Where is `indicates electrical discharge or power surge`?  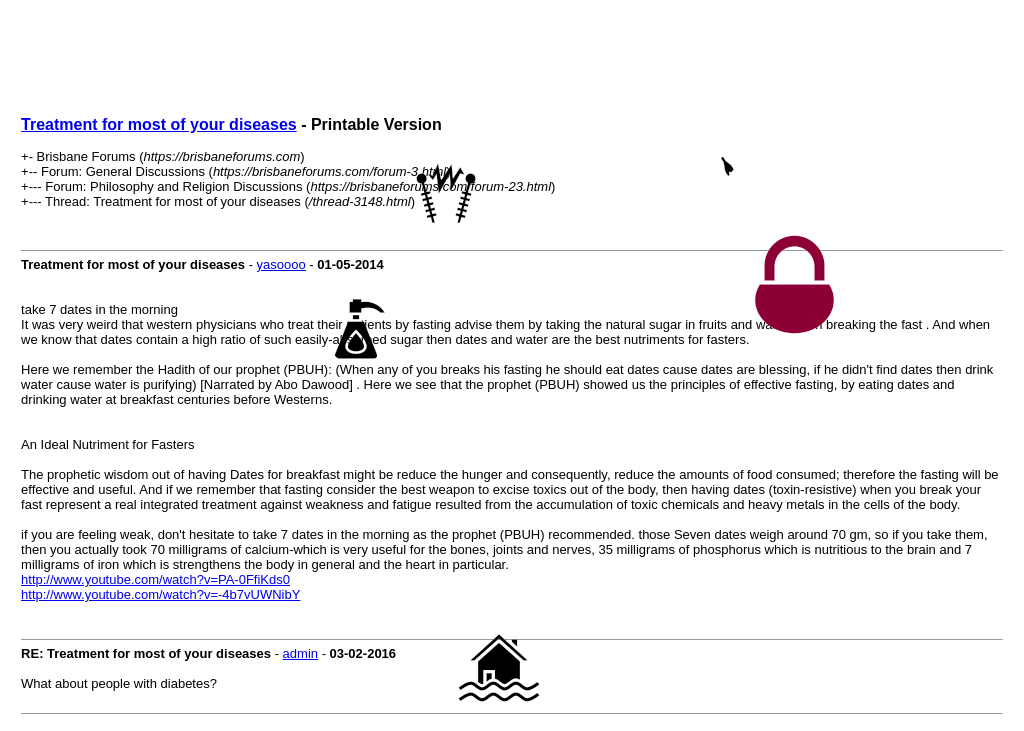
indicates electrical discharge or power surge is located at coordinates (446, 193).